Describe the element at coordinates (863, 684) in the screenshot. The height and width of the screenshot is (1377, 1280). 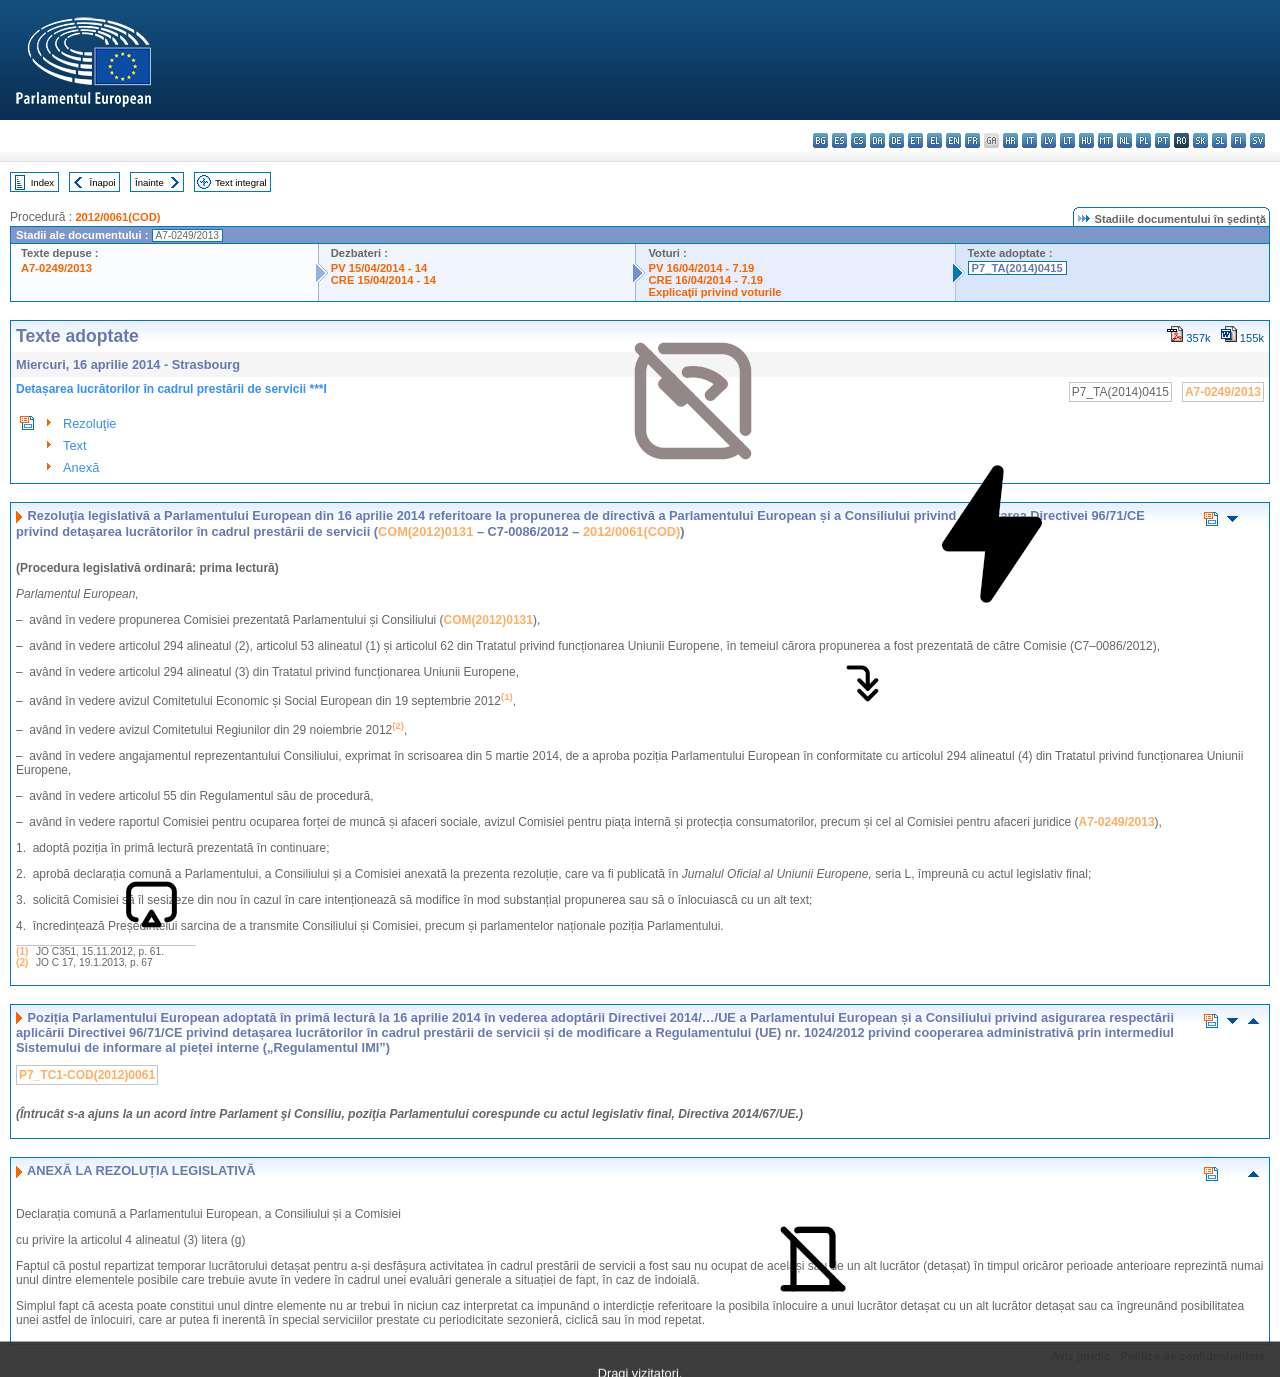
I see `navigate to nested or sub-level content` at that location.